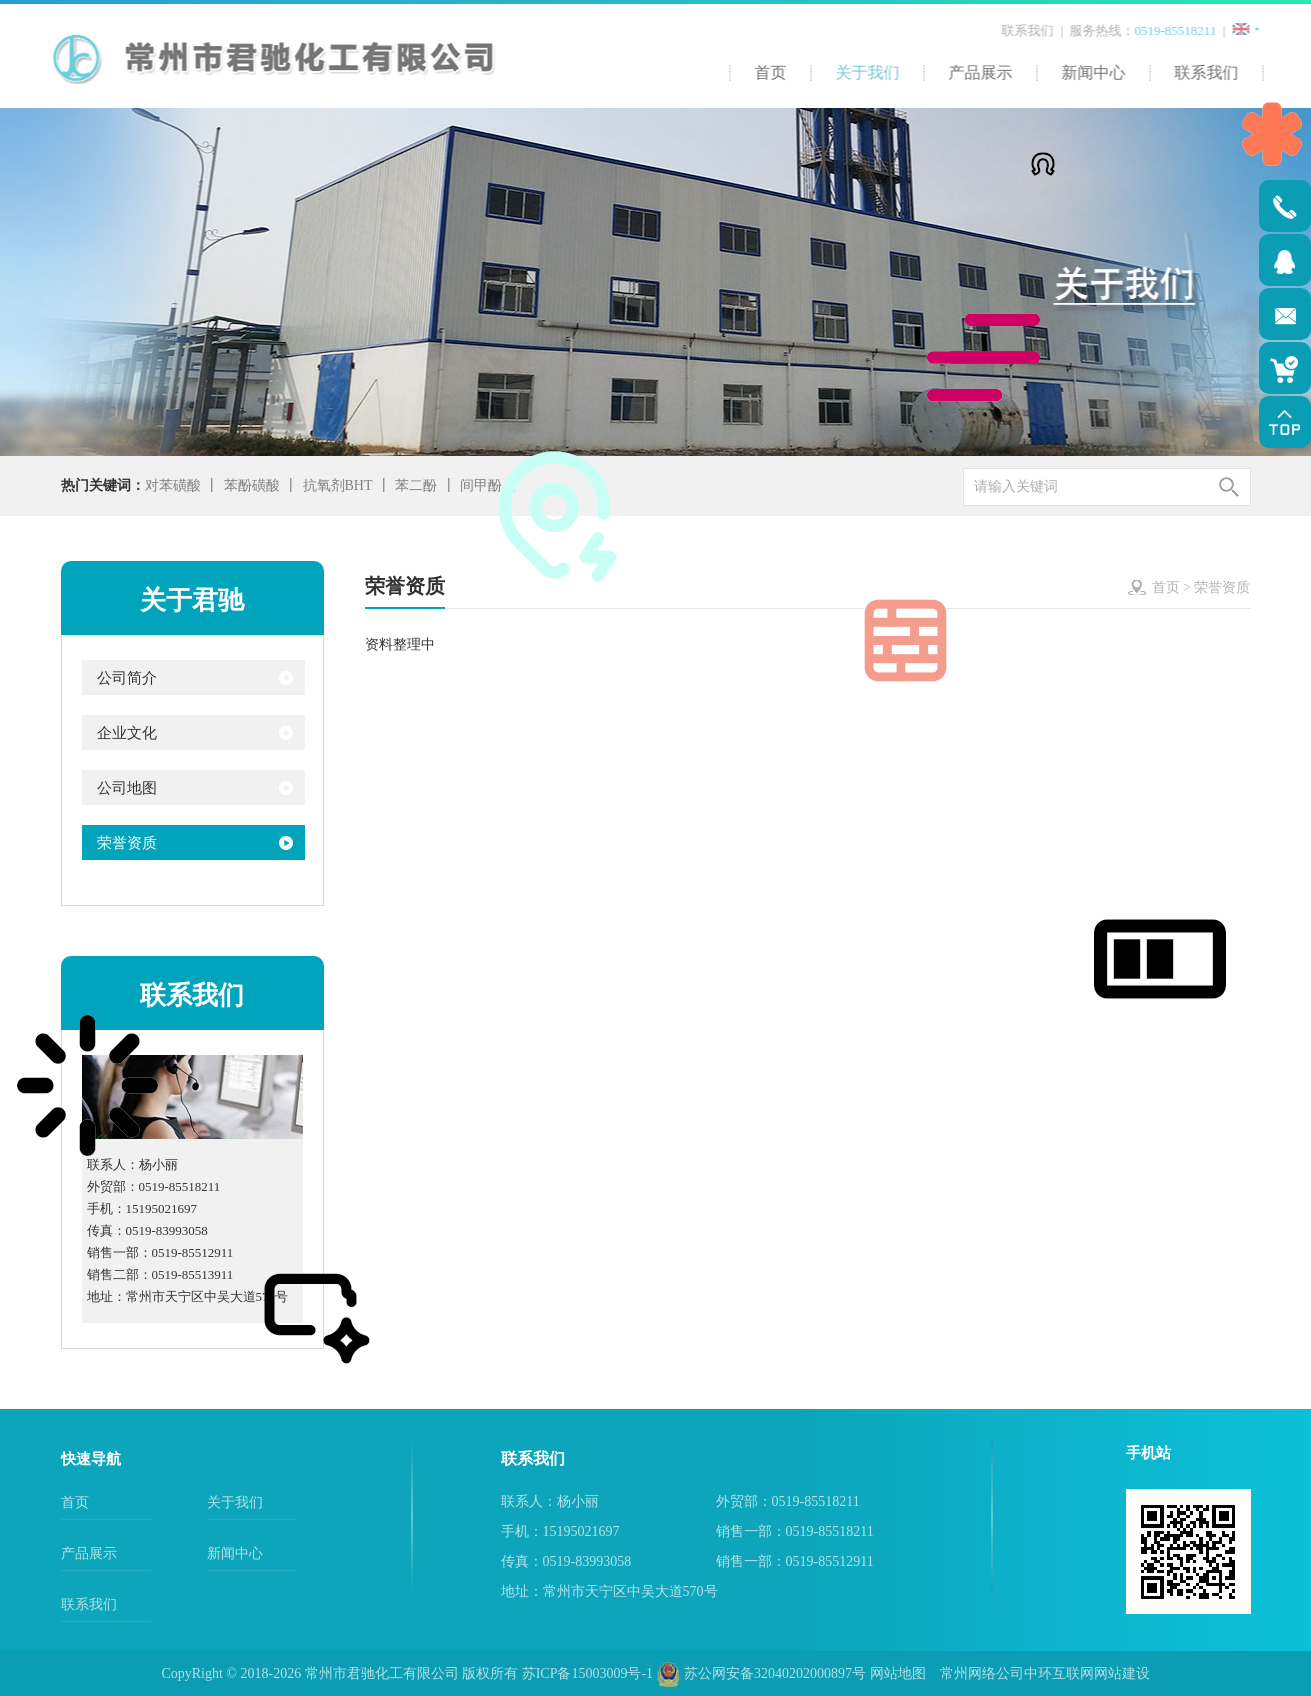 The image size is (1311, 1696). What do you see at coordinates (310, 1304) in the screenshot?
I see `battery charging with quick charge or boost mode` at bounding box center [310, 1304].